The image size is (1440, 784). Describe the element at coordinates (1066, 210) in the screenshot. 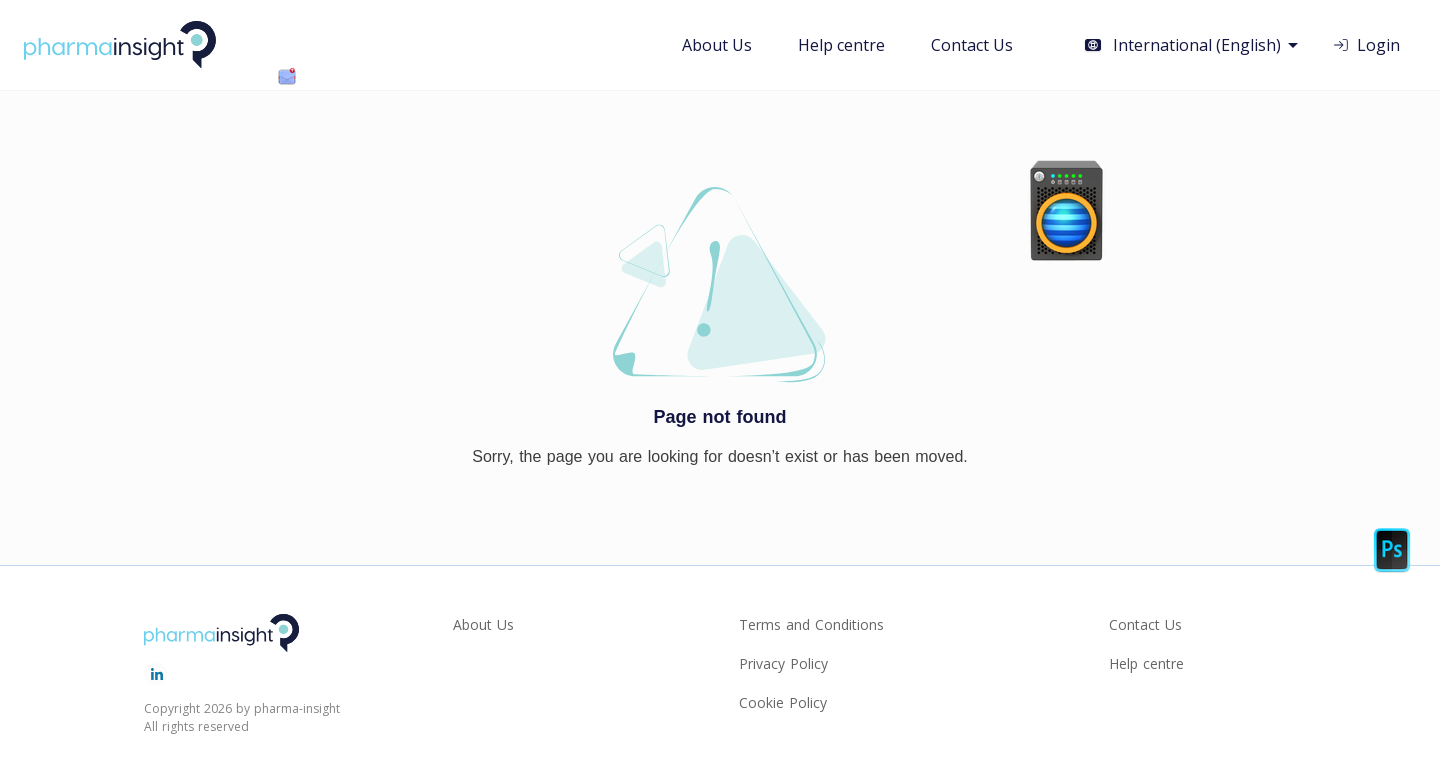

I see `access RAID 0 storage configuration settings` at that location.